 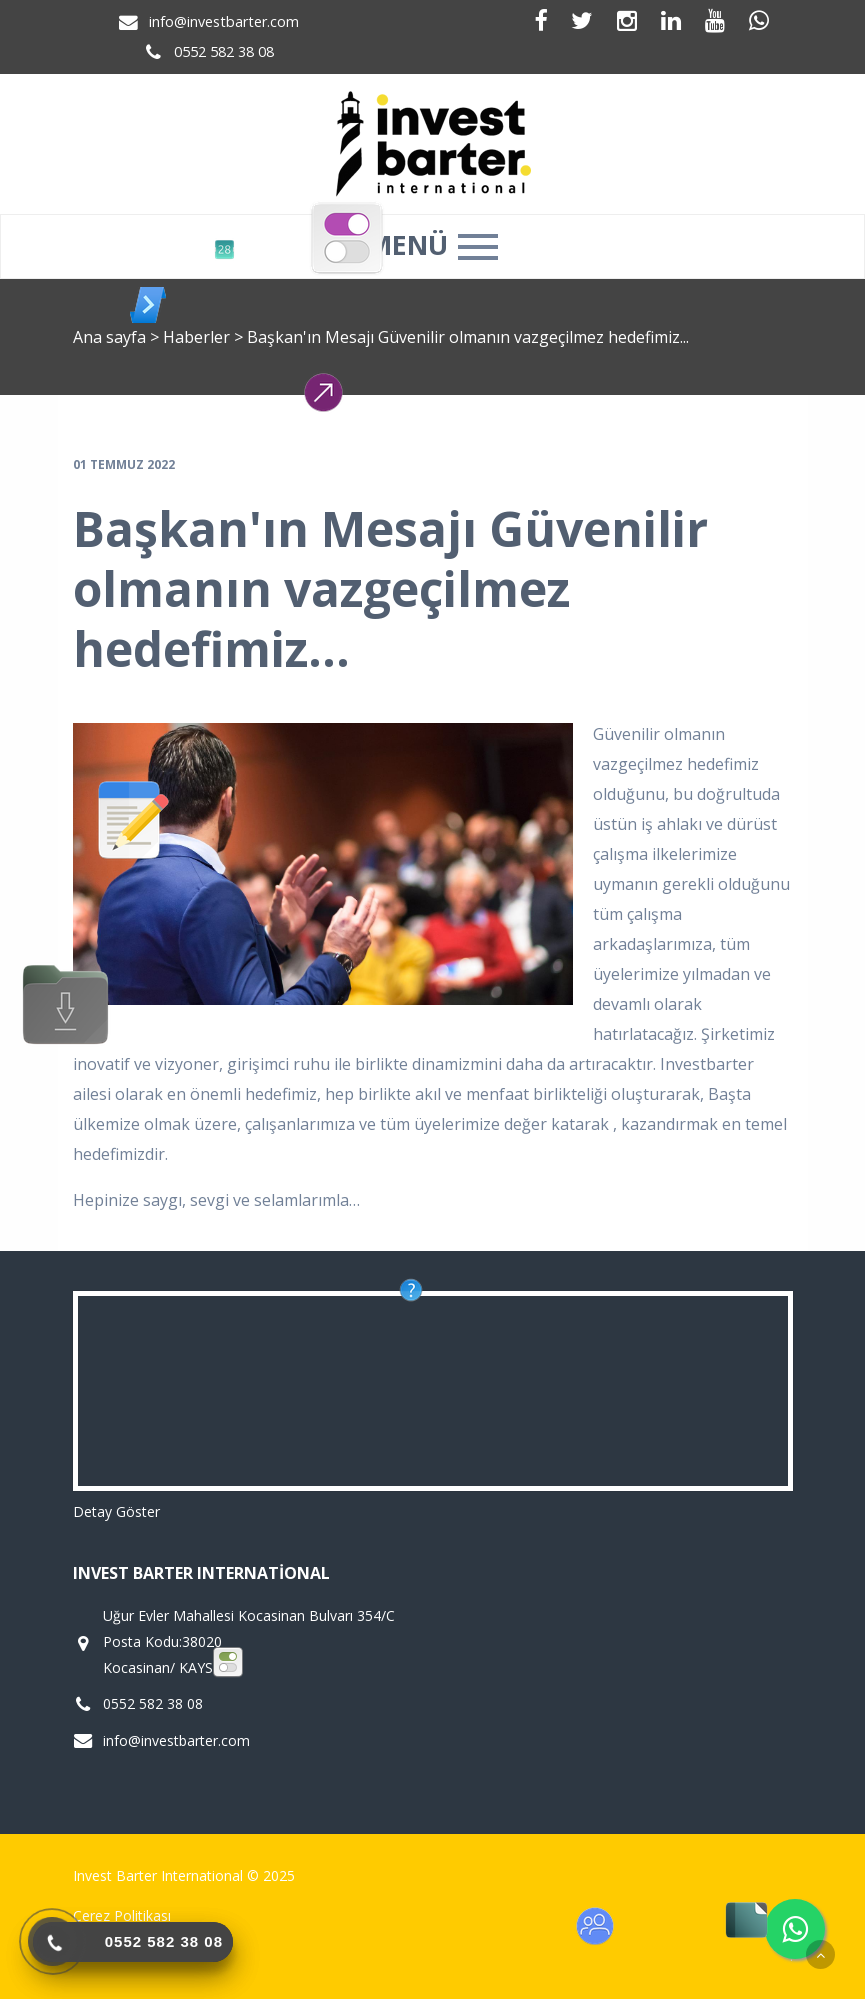 I want to click on open the text editor application, so click(x=129, y=820).